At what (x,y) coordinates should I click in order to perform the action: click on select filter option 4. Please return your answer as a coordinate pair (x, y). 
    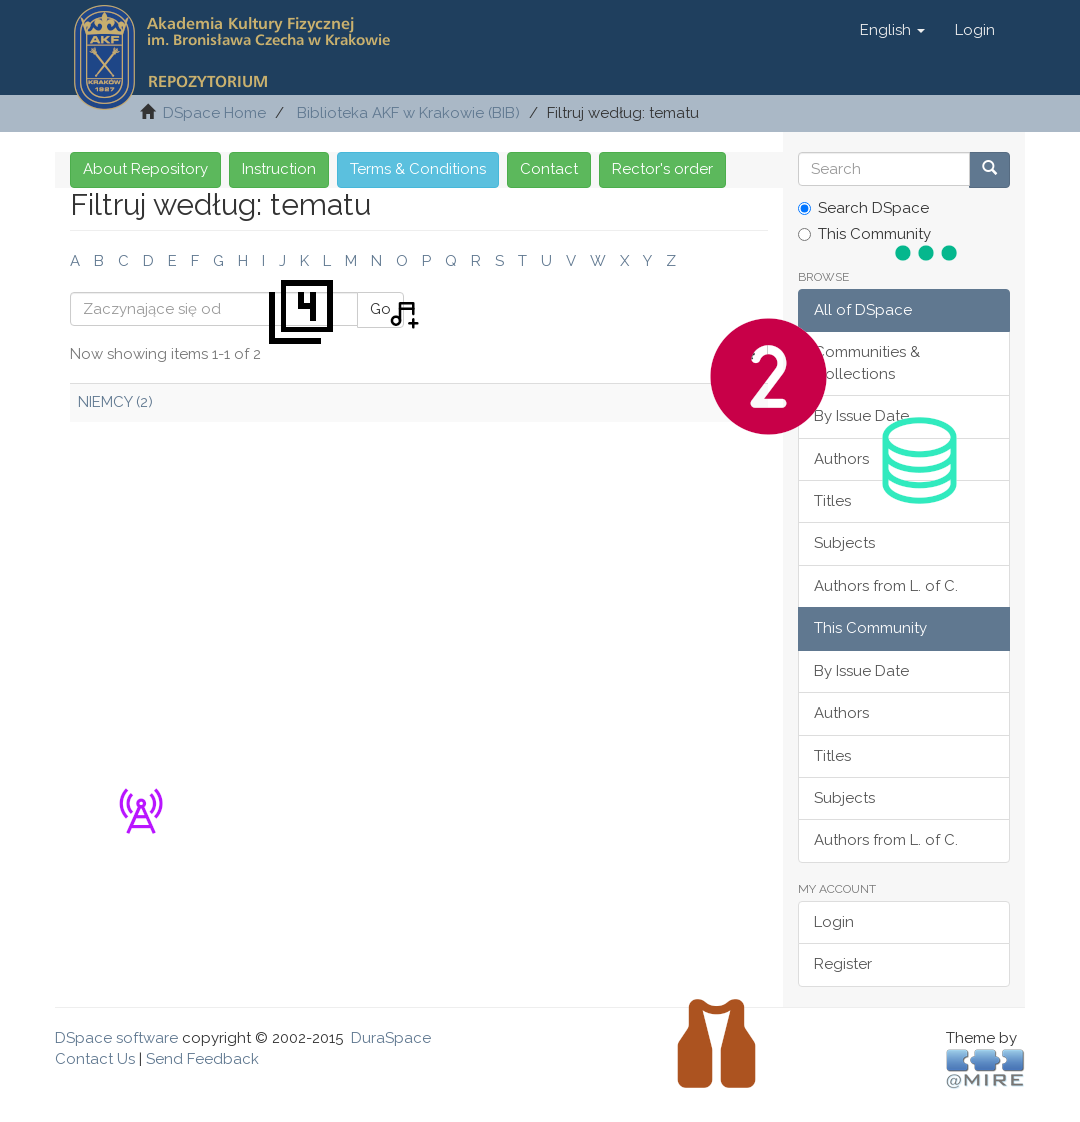
    Looking at the image, I should click on (301, 312).